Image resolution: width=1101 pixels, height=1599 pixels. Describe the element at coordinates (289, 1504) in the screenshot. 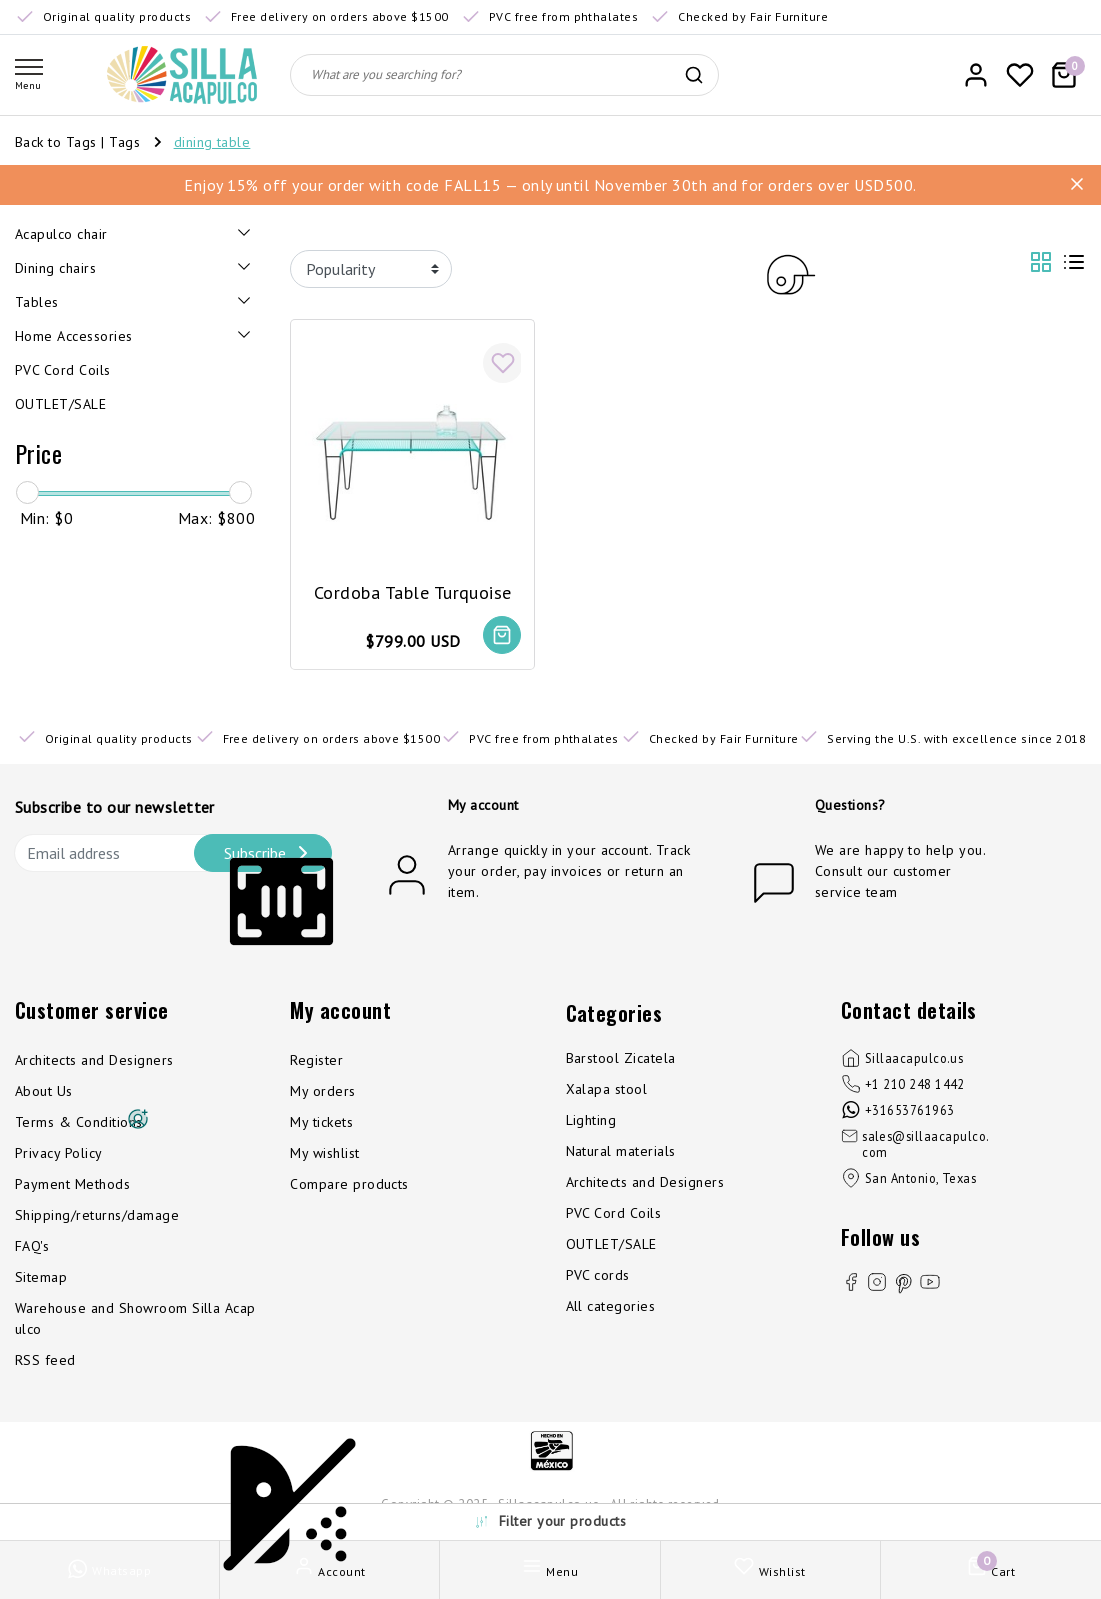

I see `indicates coughing is prohibited in this area` at that location.